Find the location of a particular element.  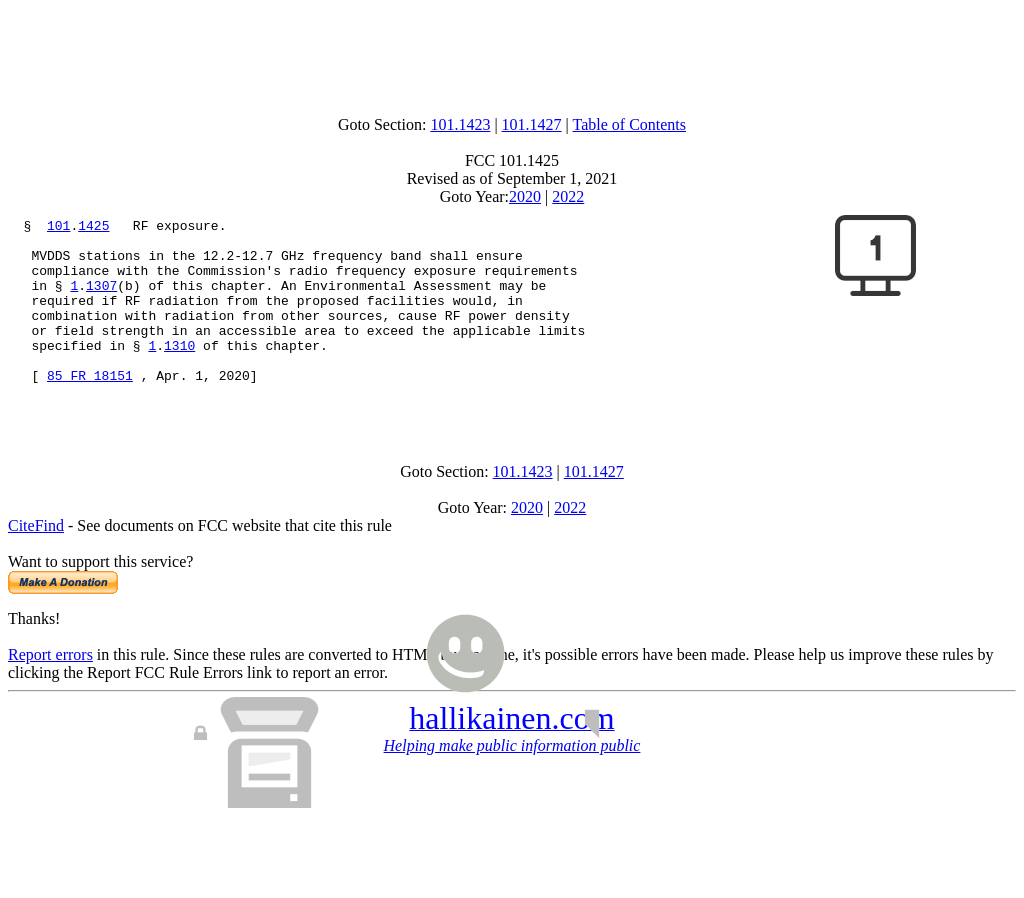

indicates a secure connection is located at coordinates (200, 733).